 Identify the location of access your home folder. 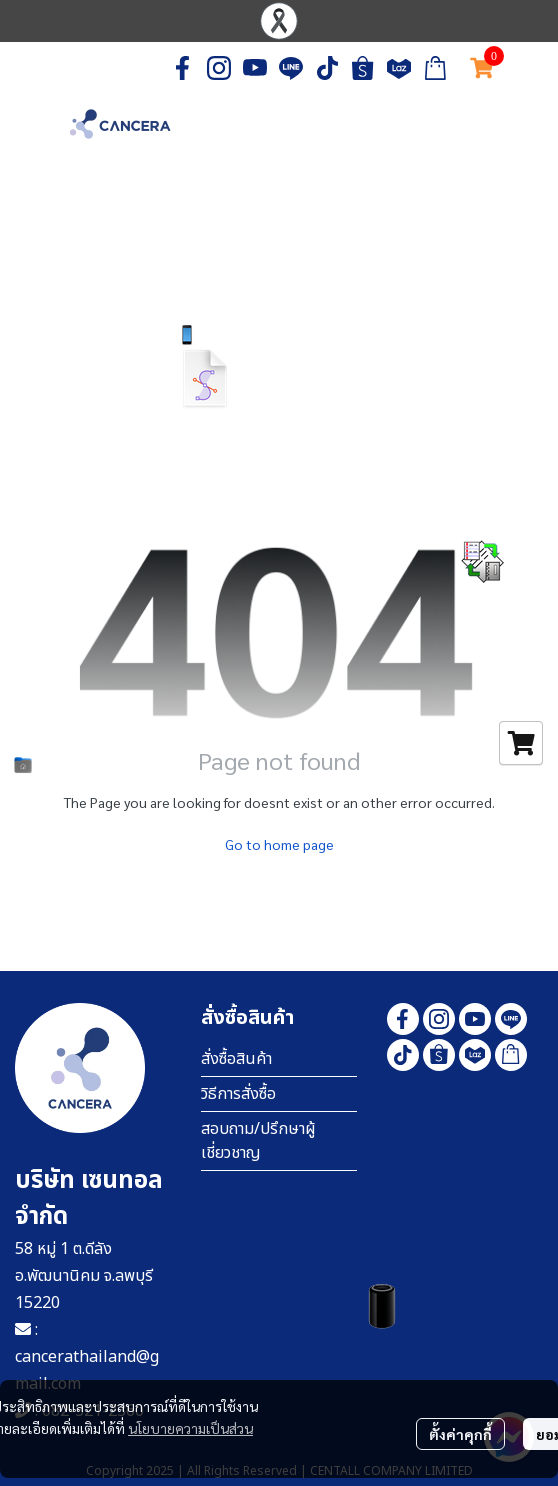
(23, 765).